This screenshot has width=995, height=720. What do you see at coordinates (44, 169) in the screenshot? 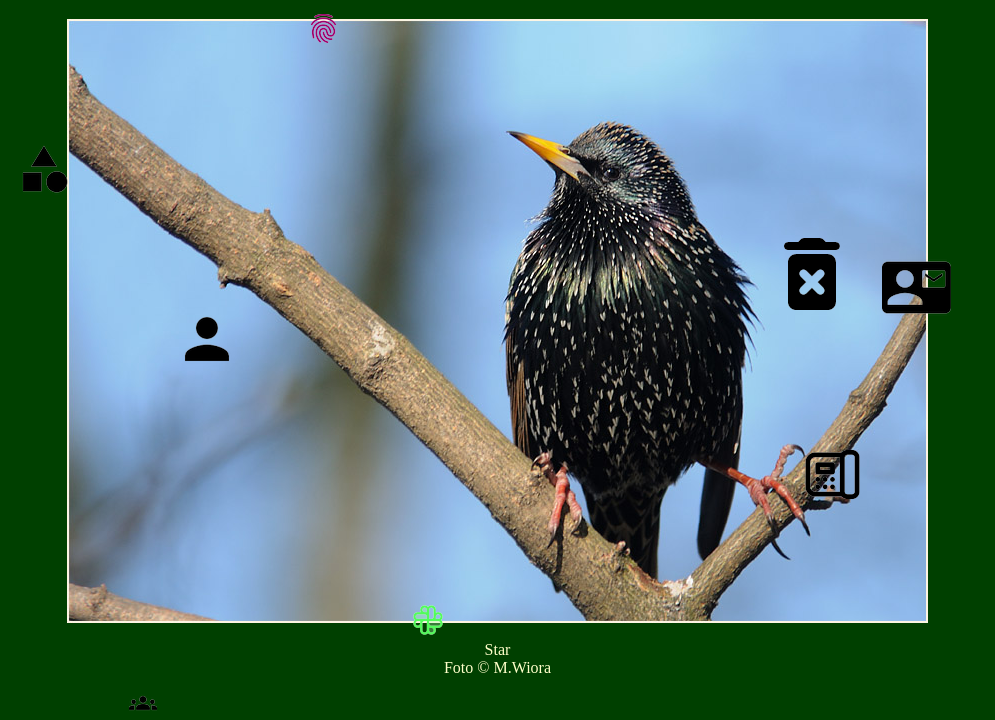
I see `browse or filter by category` at bounding box center [44, 169].